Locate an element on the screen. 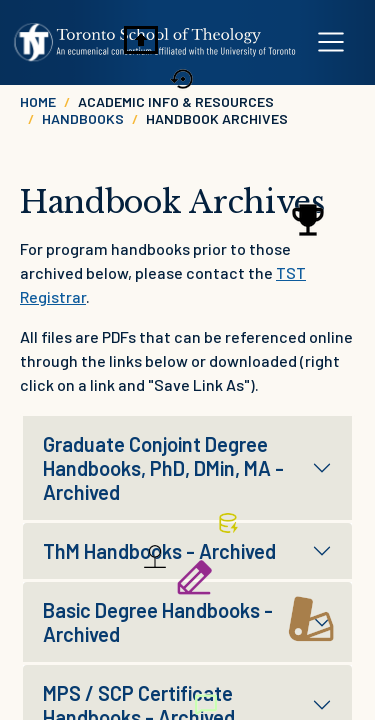 This screenshot has width=375, height=720. mark a location on the map is located at coordinates (155, 557).